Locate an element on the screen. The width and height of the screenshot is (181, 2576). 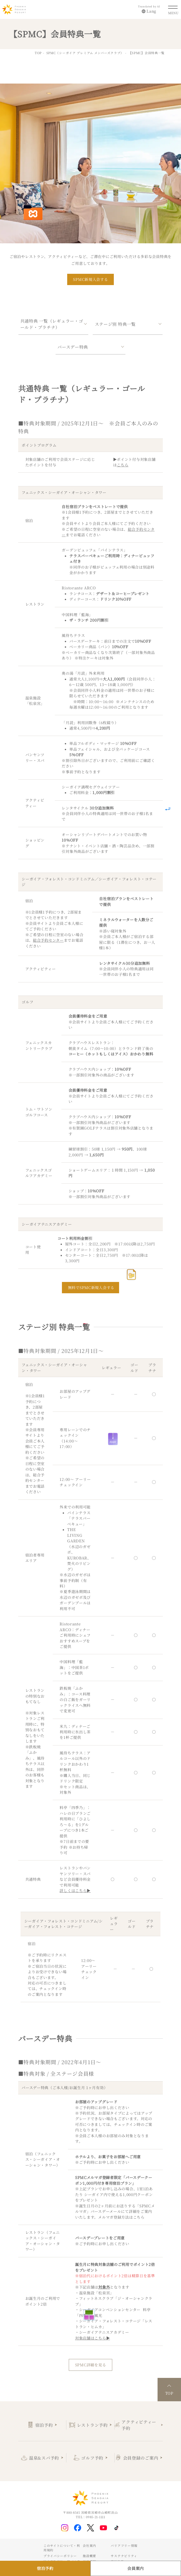
a RAR compressed archive file is located at coordinates (113, 1439).